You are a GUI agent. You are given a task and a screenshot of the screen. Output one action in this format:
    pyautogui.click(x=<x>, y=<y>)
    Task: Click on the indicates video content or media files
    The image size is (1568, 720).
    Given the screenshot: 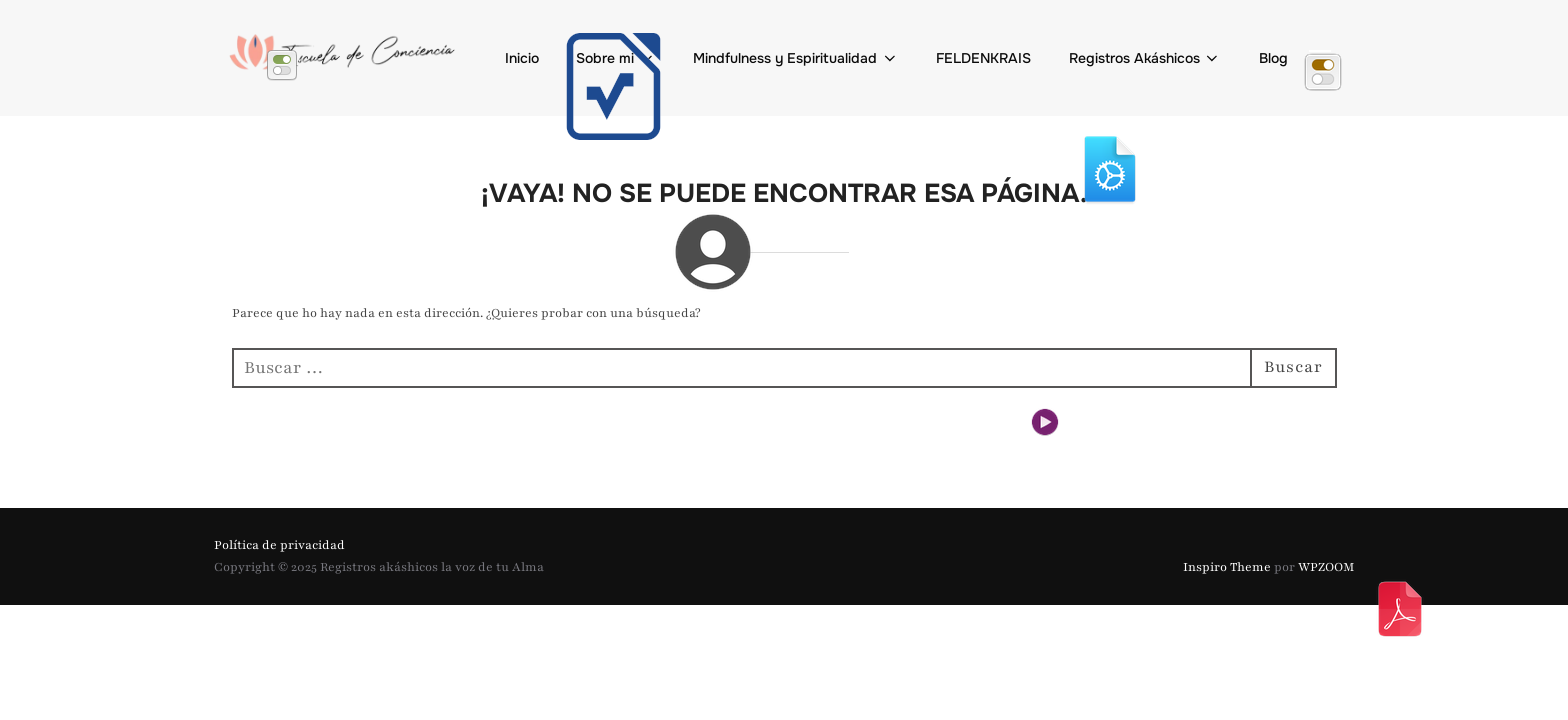 What is the action you would take?
    pyautogui.click(x=1045, y=422)
    